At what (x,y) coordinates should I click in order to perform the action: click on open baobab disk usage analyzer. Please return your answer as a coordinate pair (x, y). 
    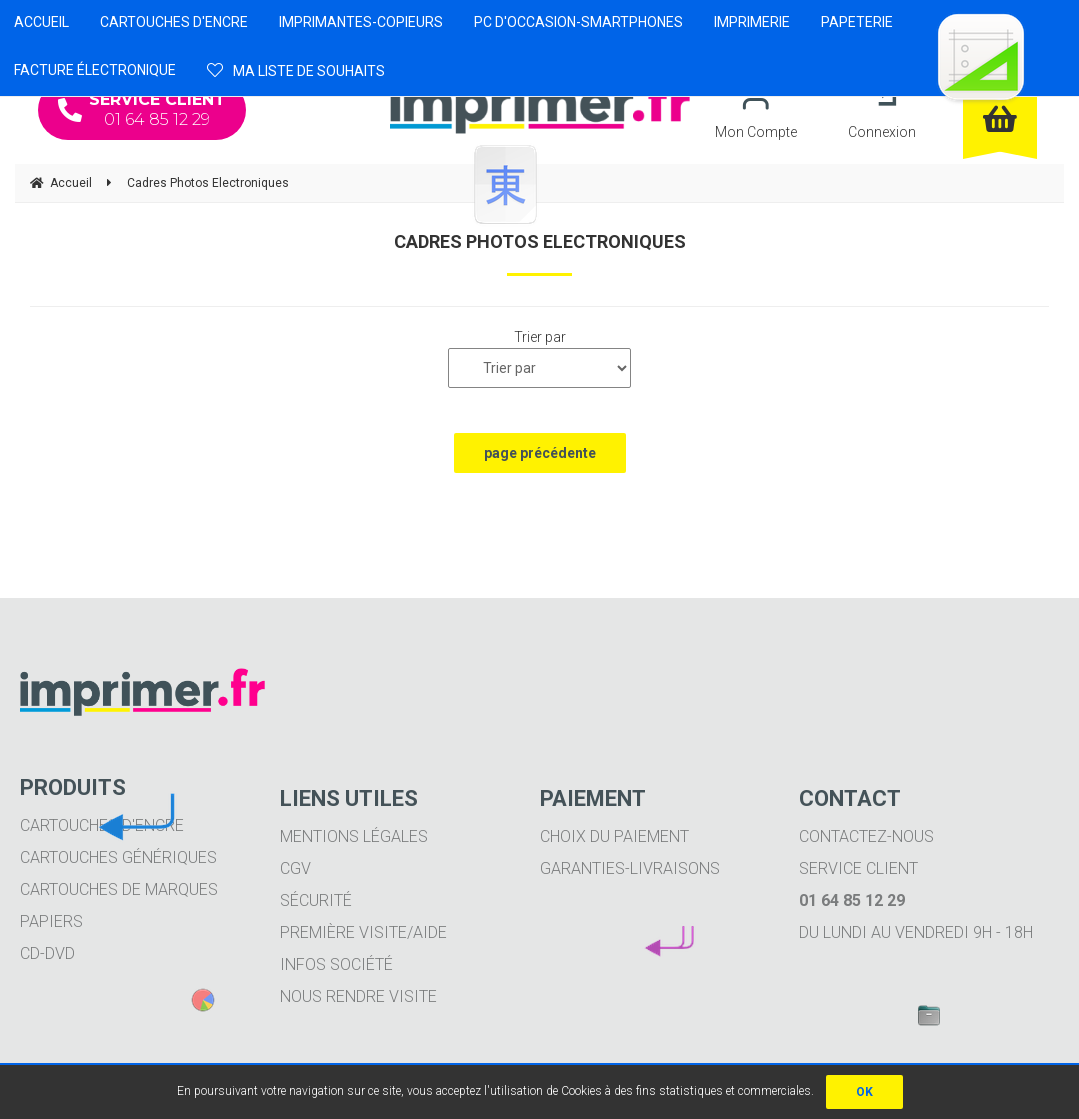
    Looking at the image, I should click on (203, 1000).